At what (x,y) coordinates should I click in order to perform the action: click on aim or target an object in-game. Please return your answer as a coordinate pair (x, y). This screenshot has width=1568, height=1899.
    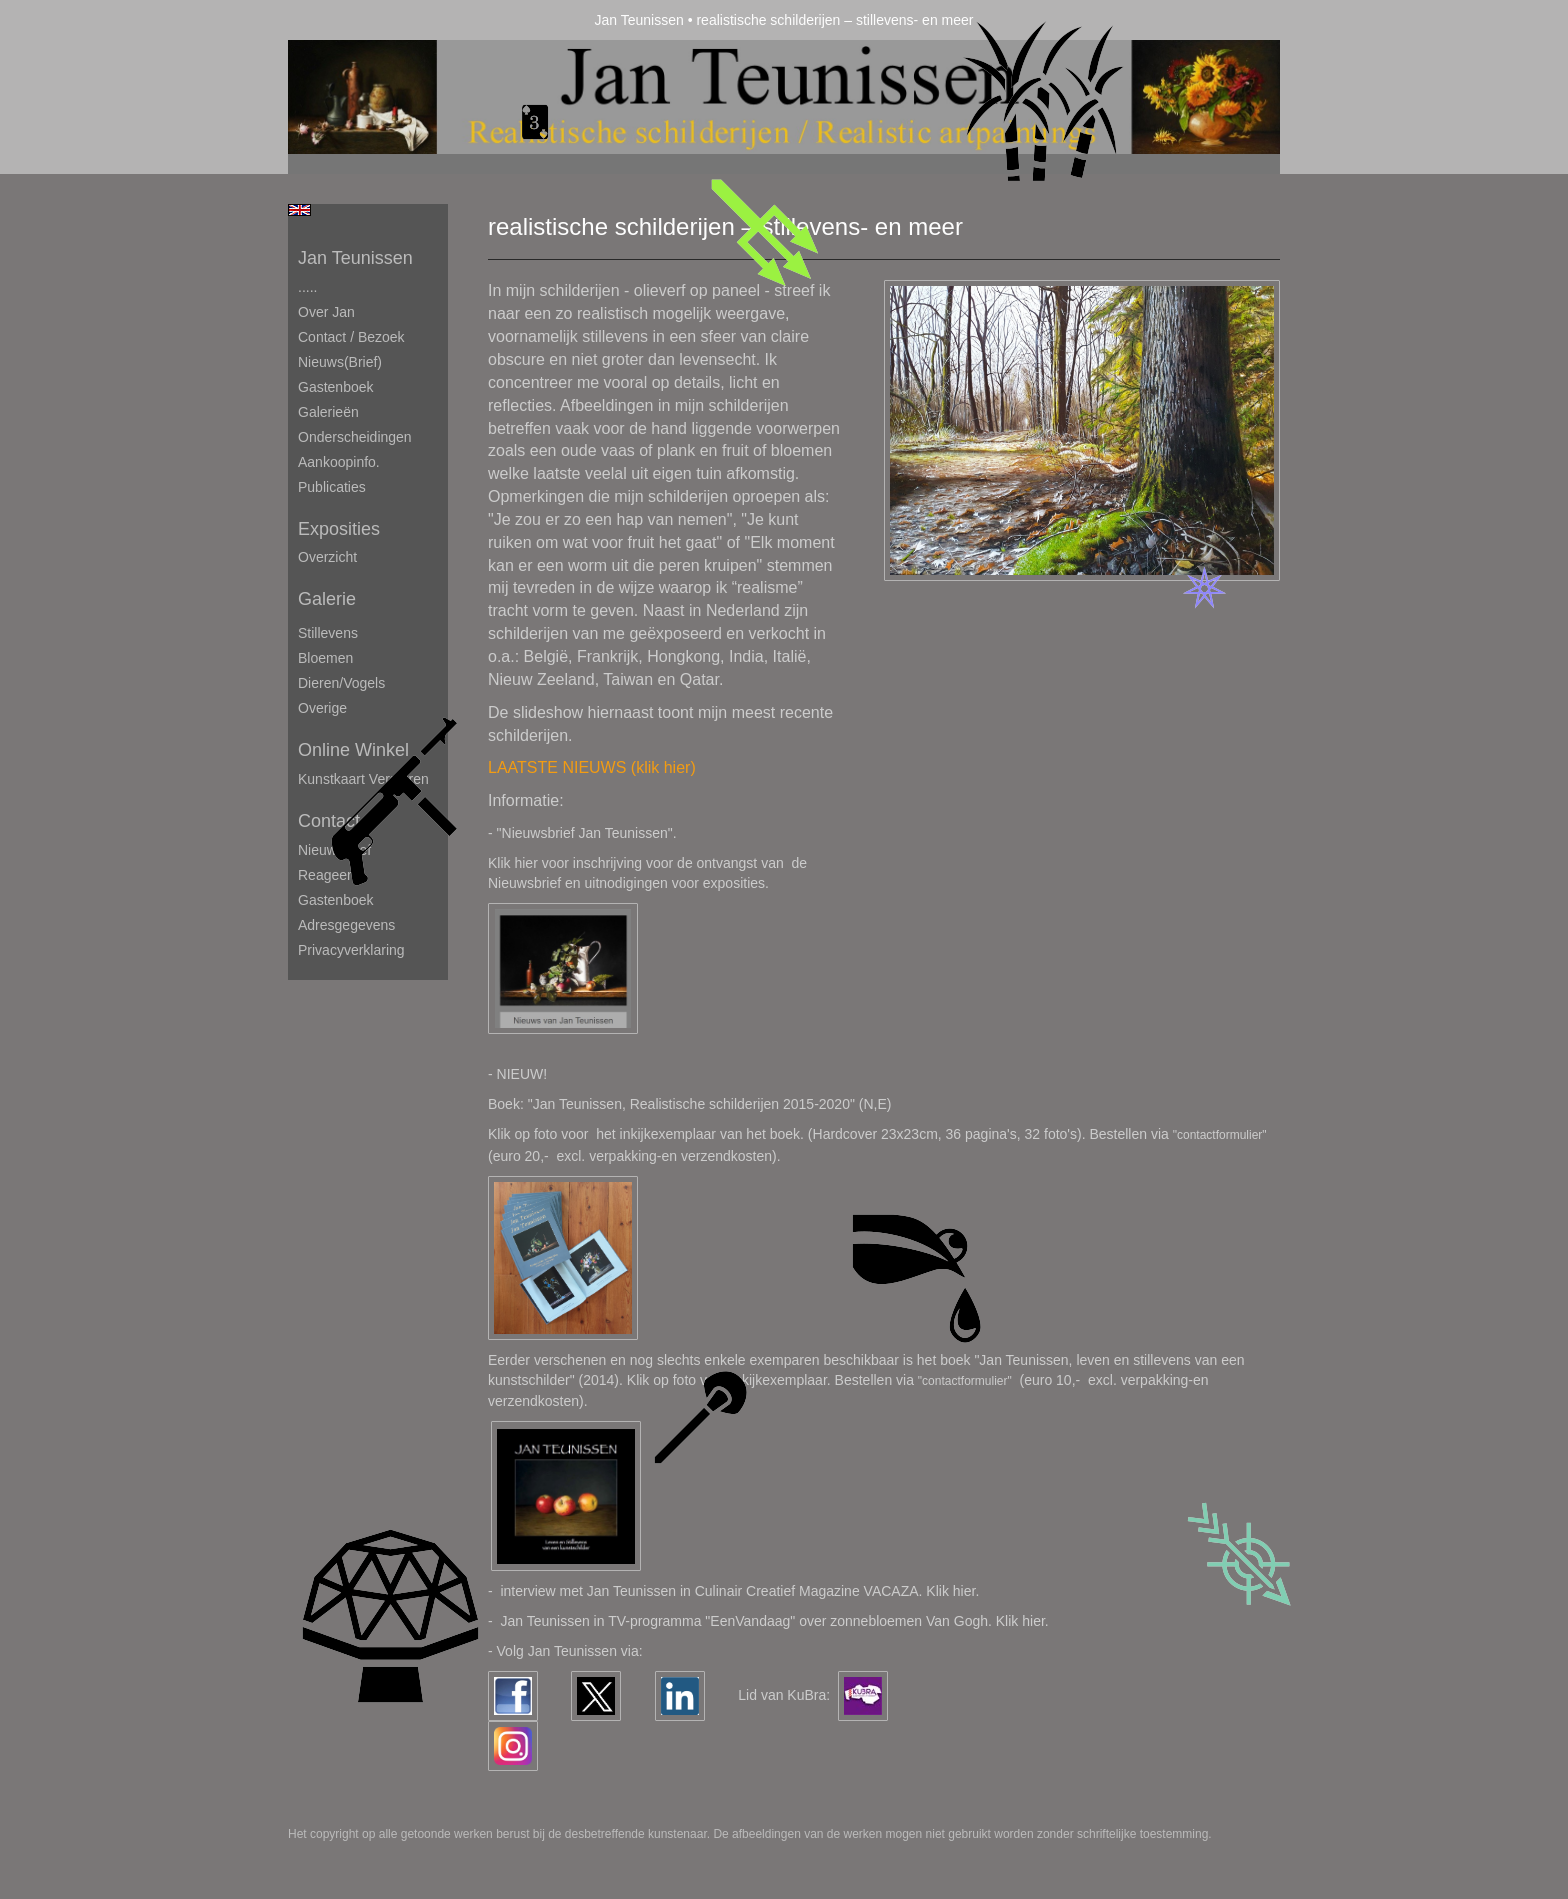
    Looking at the image, I should click on (1239, 1554).